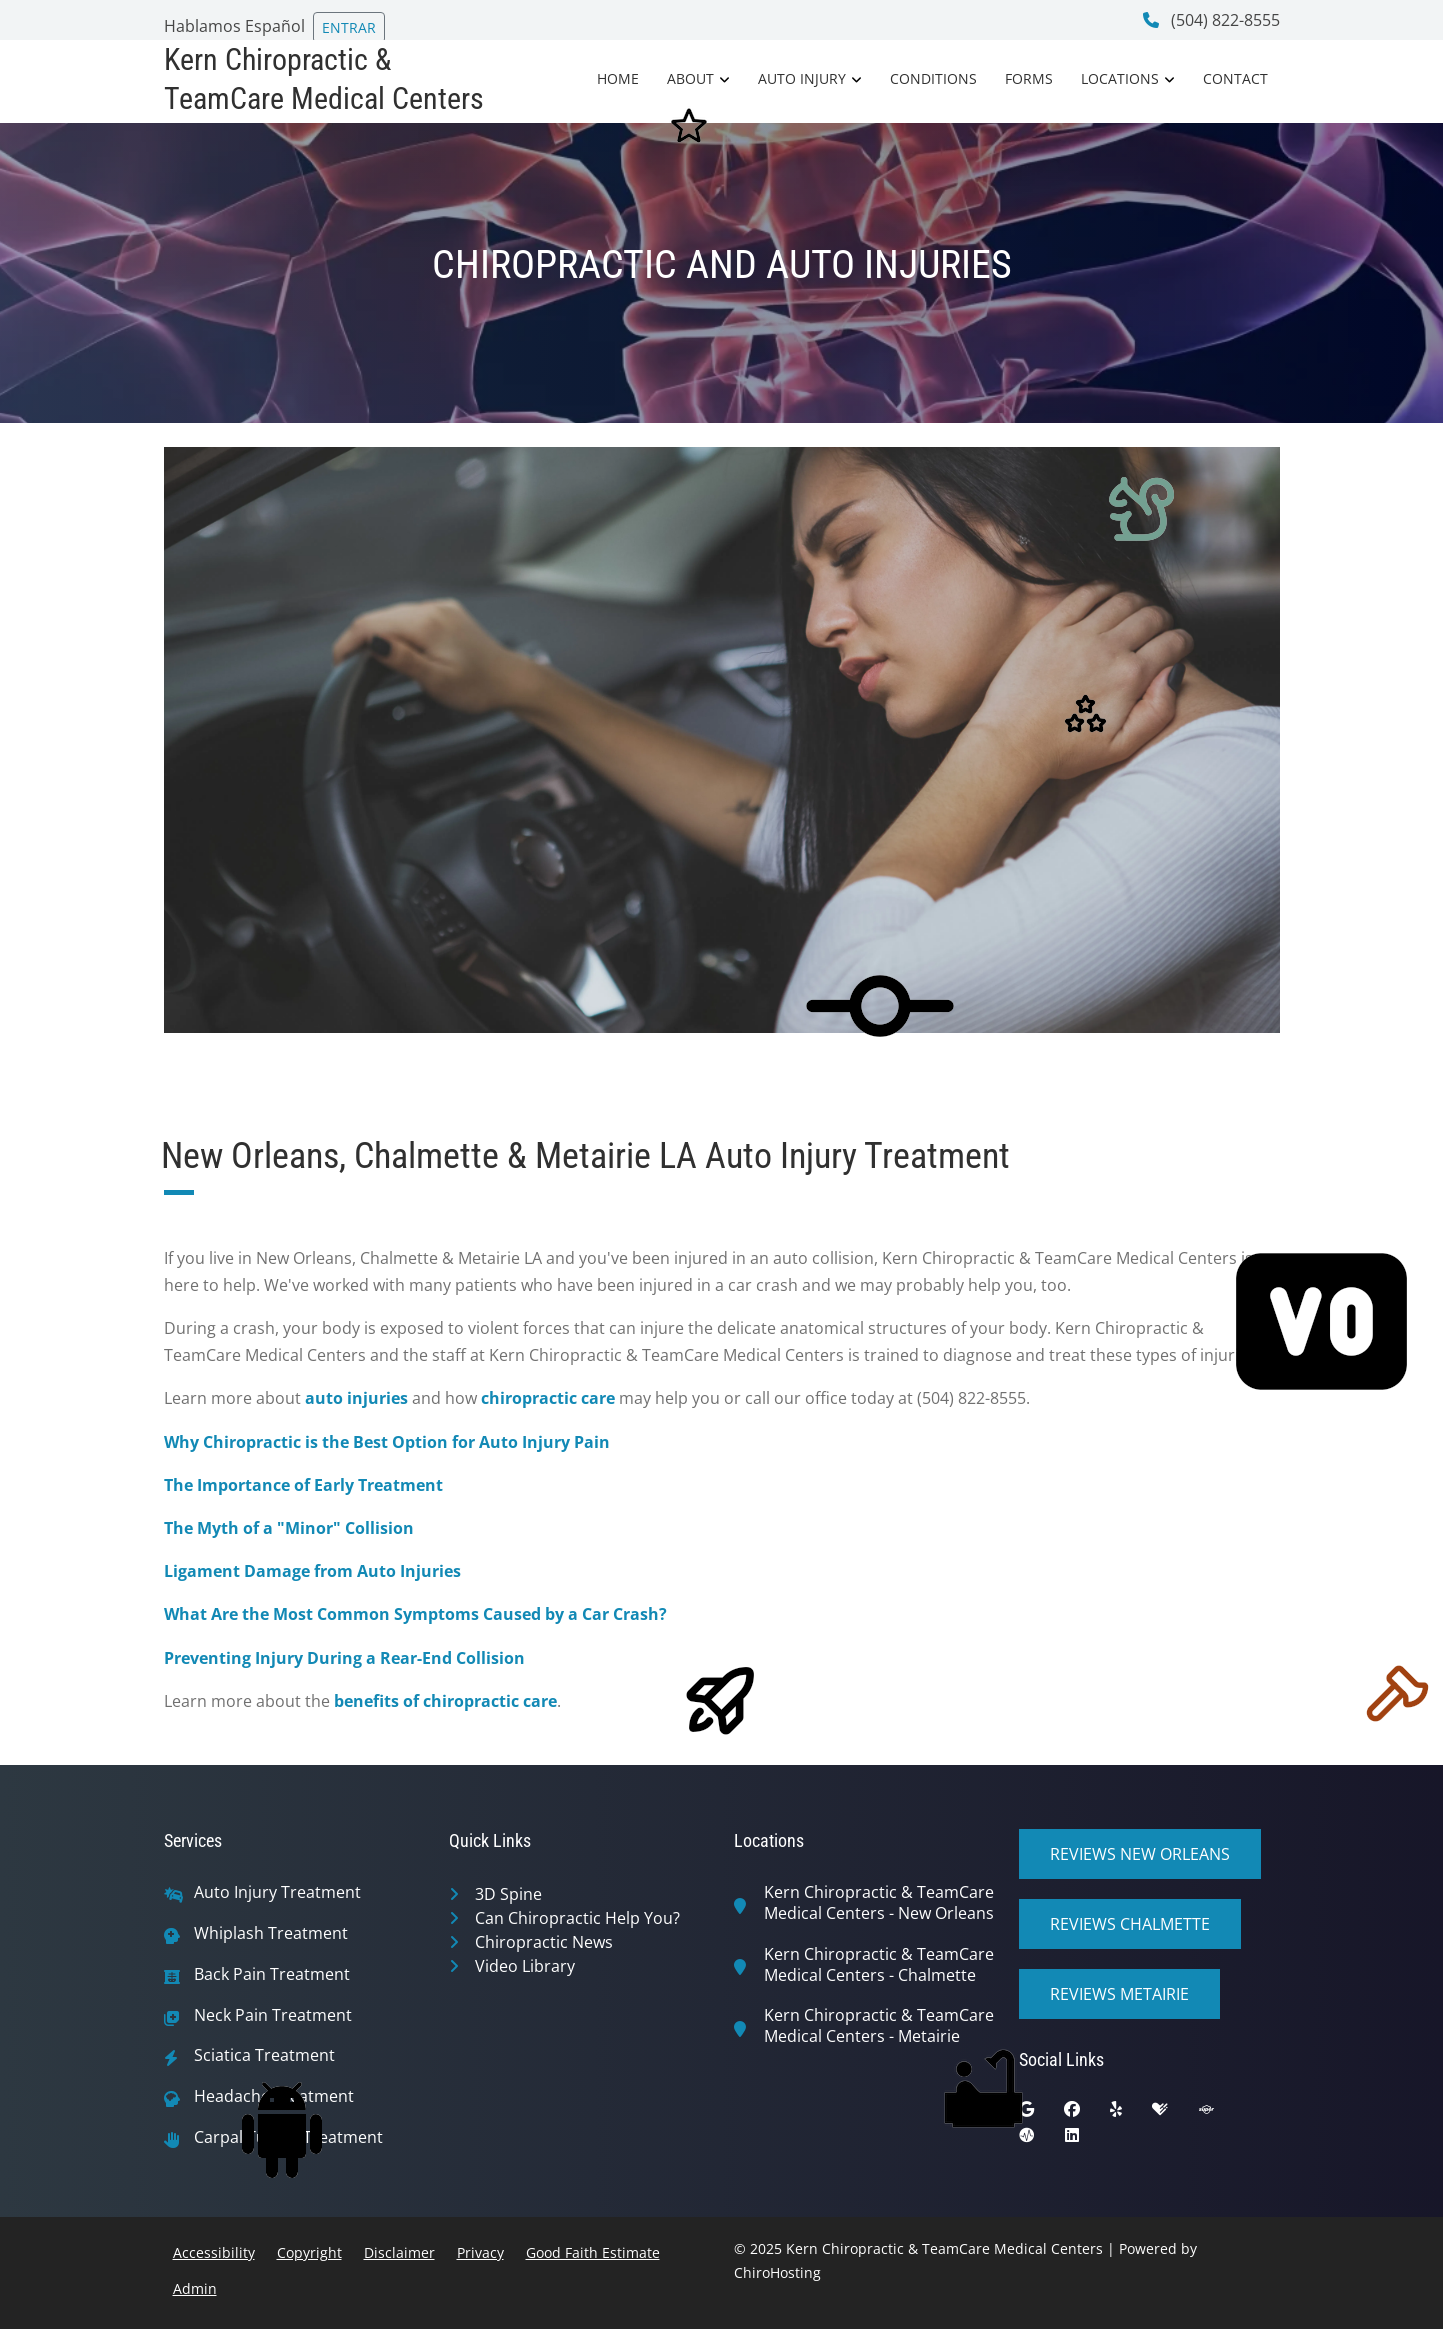 The height and width of the screenshot is (2329, 1443). I want to click on view stashed or cached content, so click(1140, 511).